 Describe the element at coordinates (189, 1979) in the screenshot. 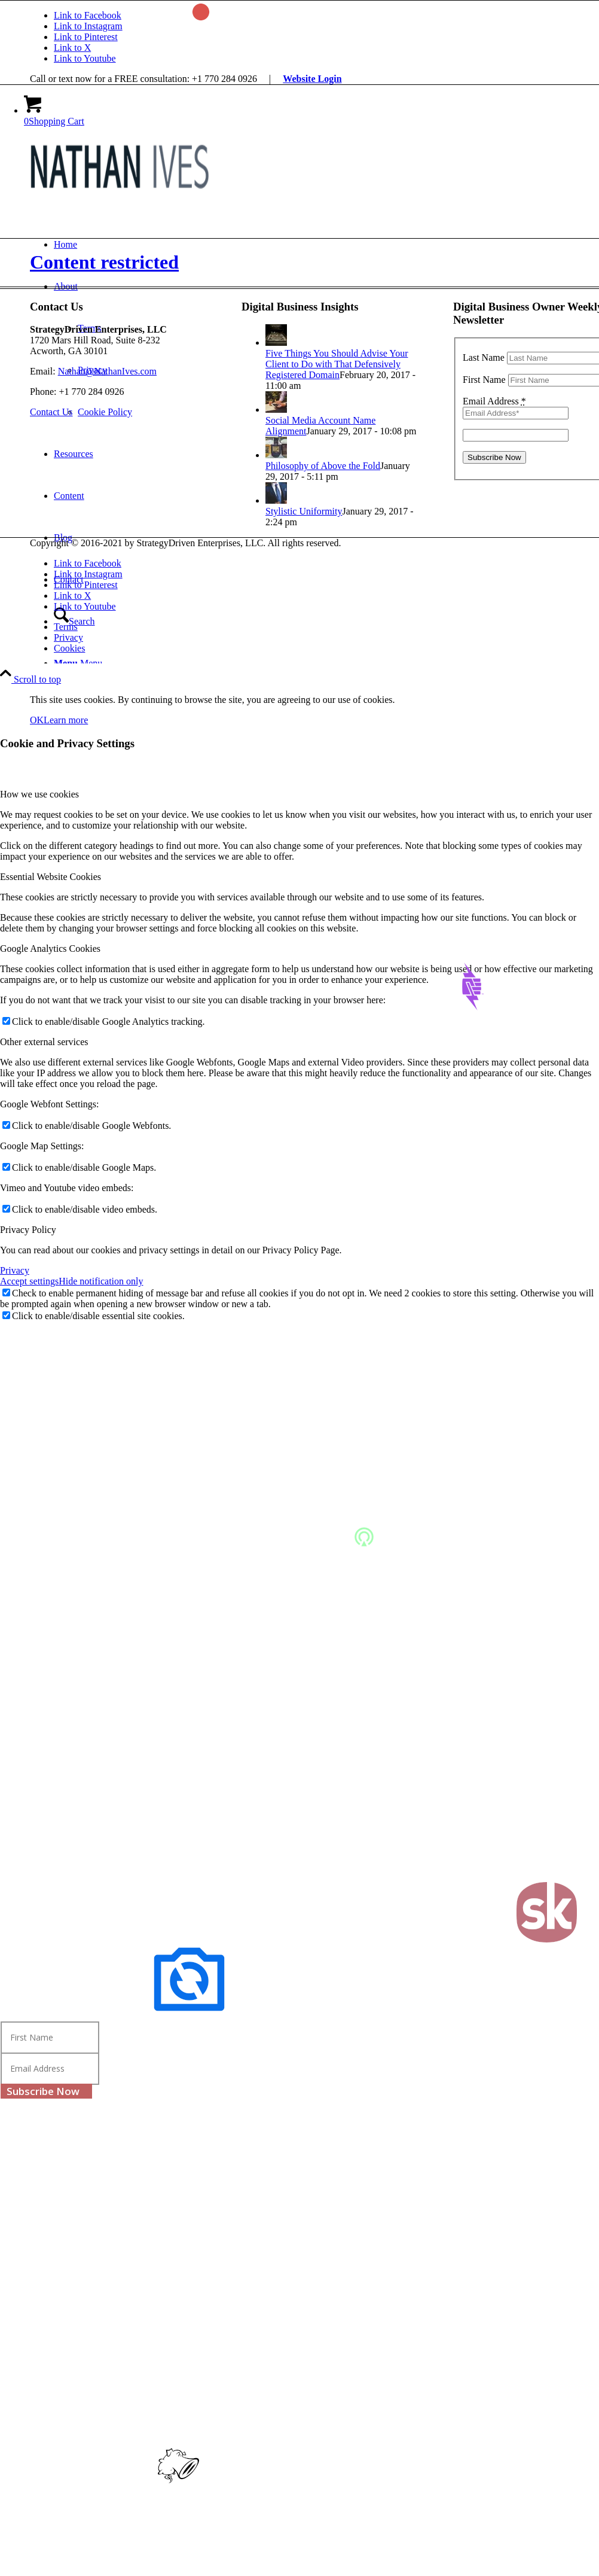

I see `switch between front and rear camera` at that location.